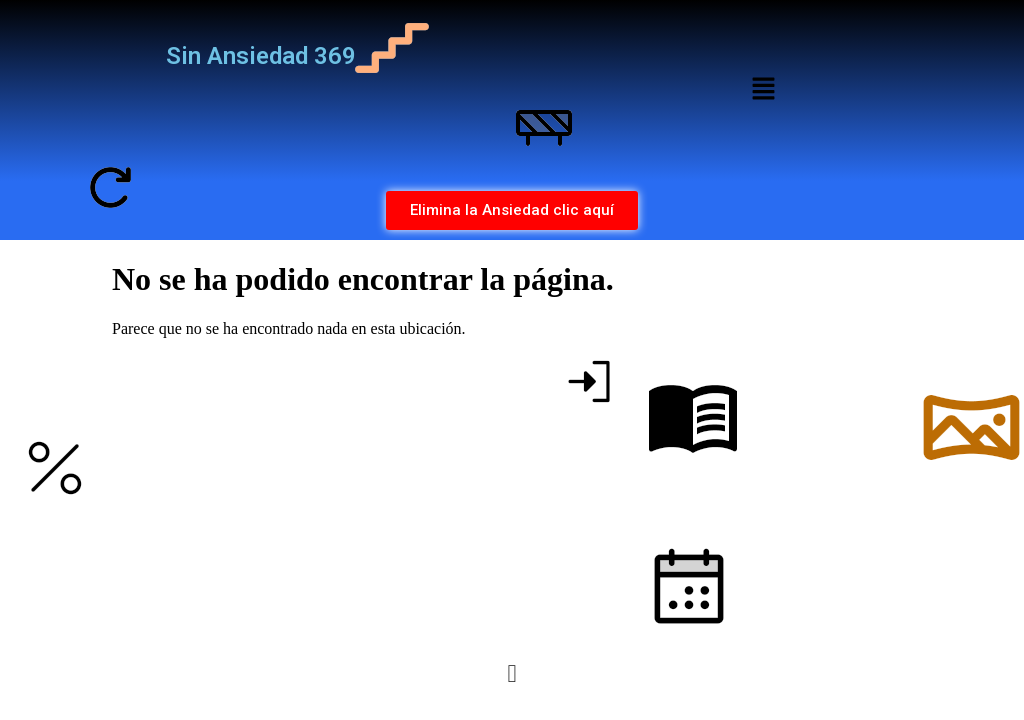 This screenshot has height=720, width=1024. I want to click on sign in to your account, so click(592, 381).